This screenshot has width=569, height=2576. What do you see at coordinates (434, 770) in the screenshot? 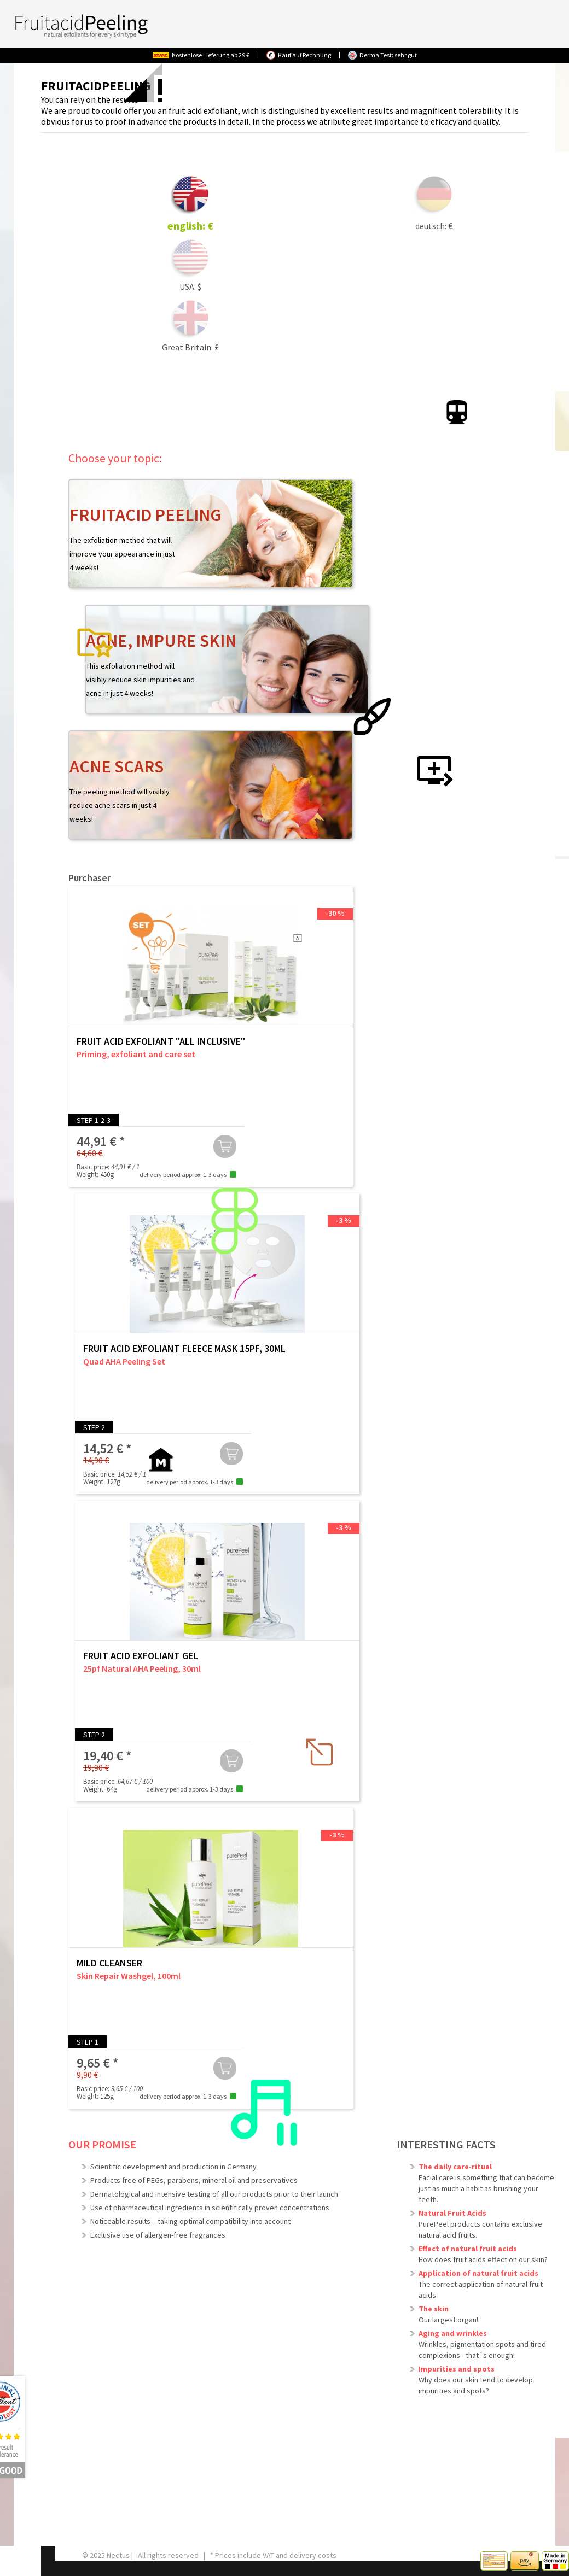
I see `add to play next in queue` at bounding box center [434, 770].